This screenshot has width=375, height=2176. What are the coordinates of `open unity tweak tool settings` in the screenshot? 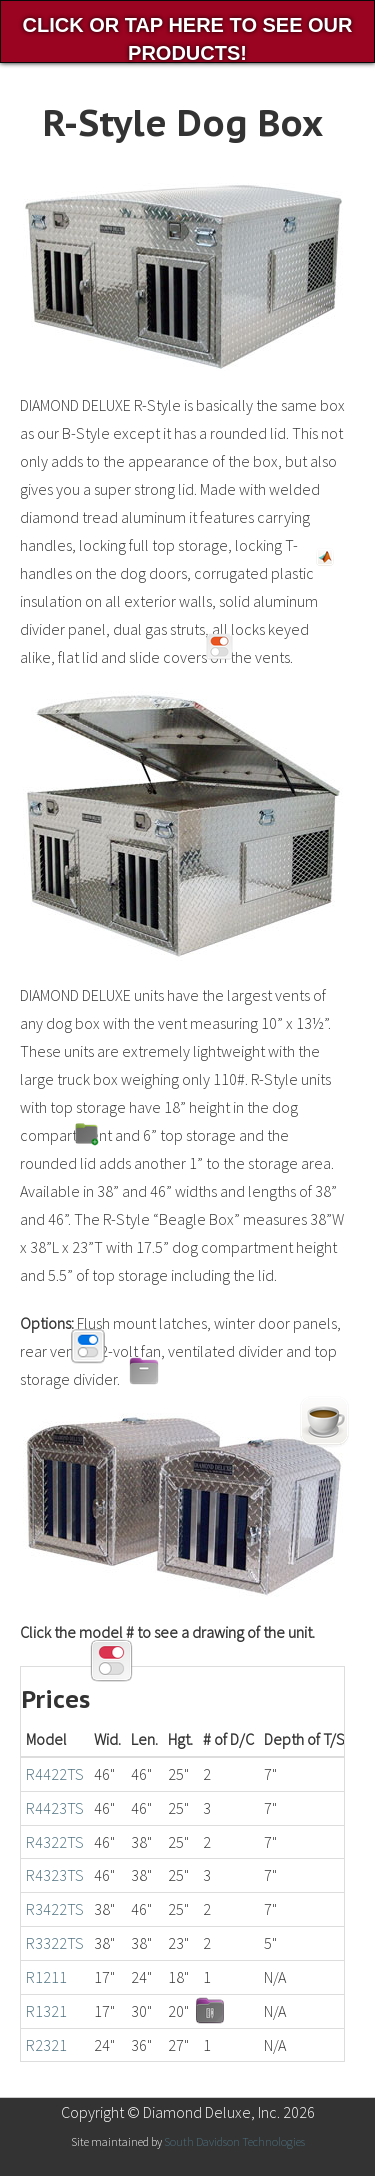 It's located at (88, 1346).